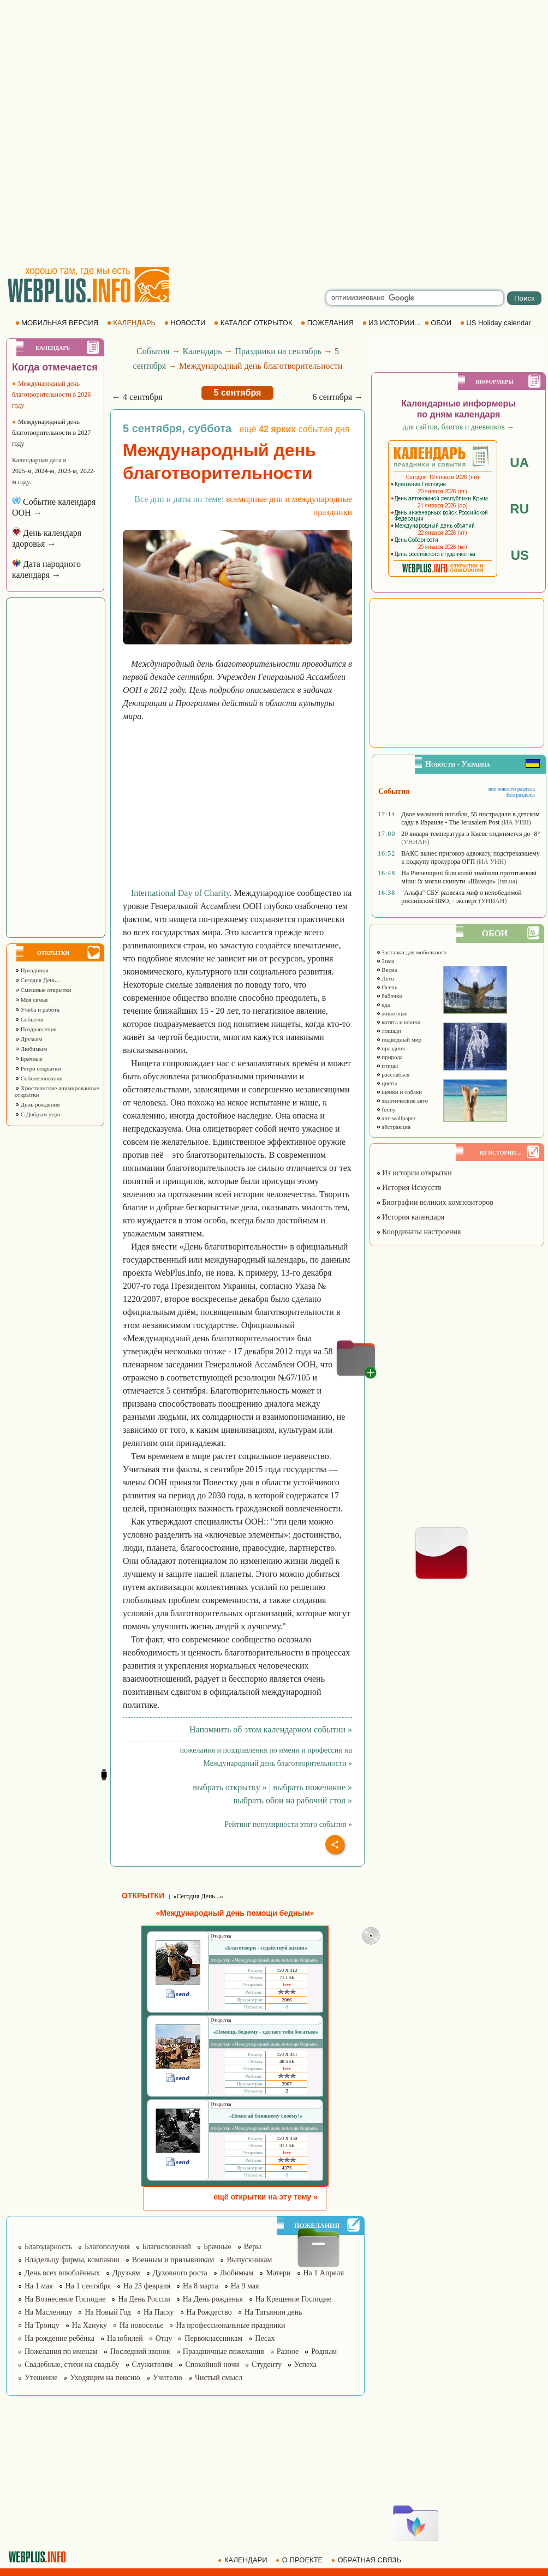 This screenshot has width=548, height=2576. What do you see at coordinates (371, 1935) in the screenshot?
I see `indicates a blu-ray disc drive or media` at bounding box center [371, 1935].